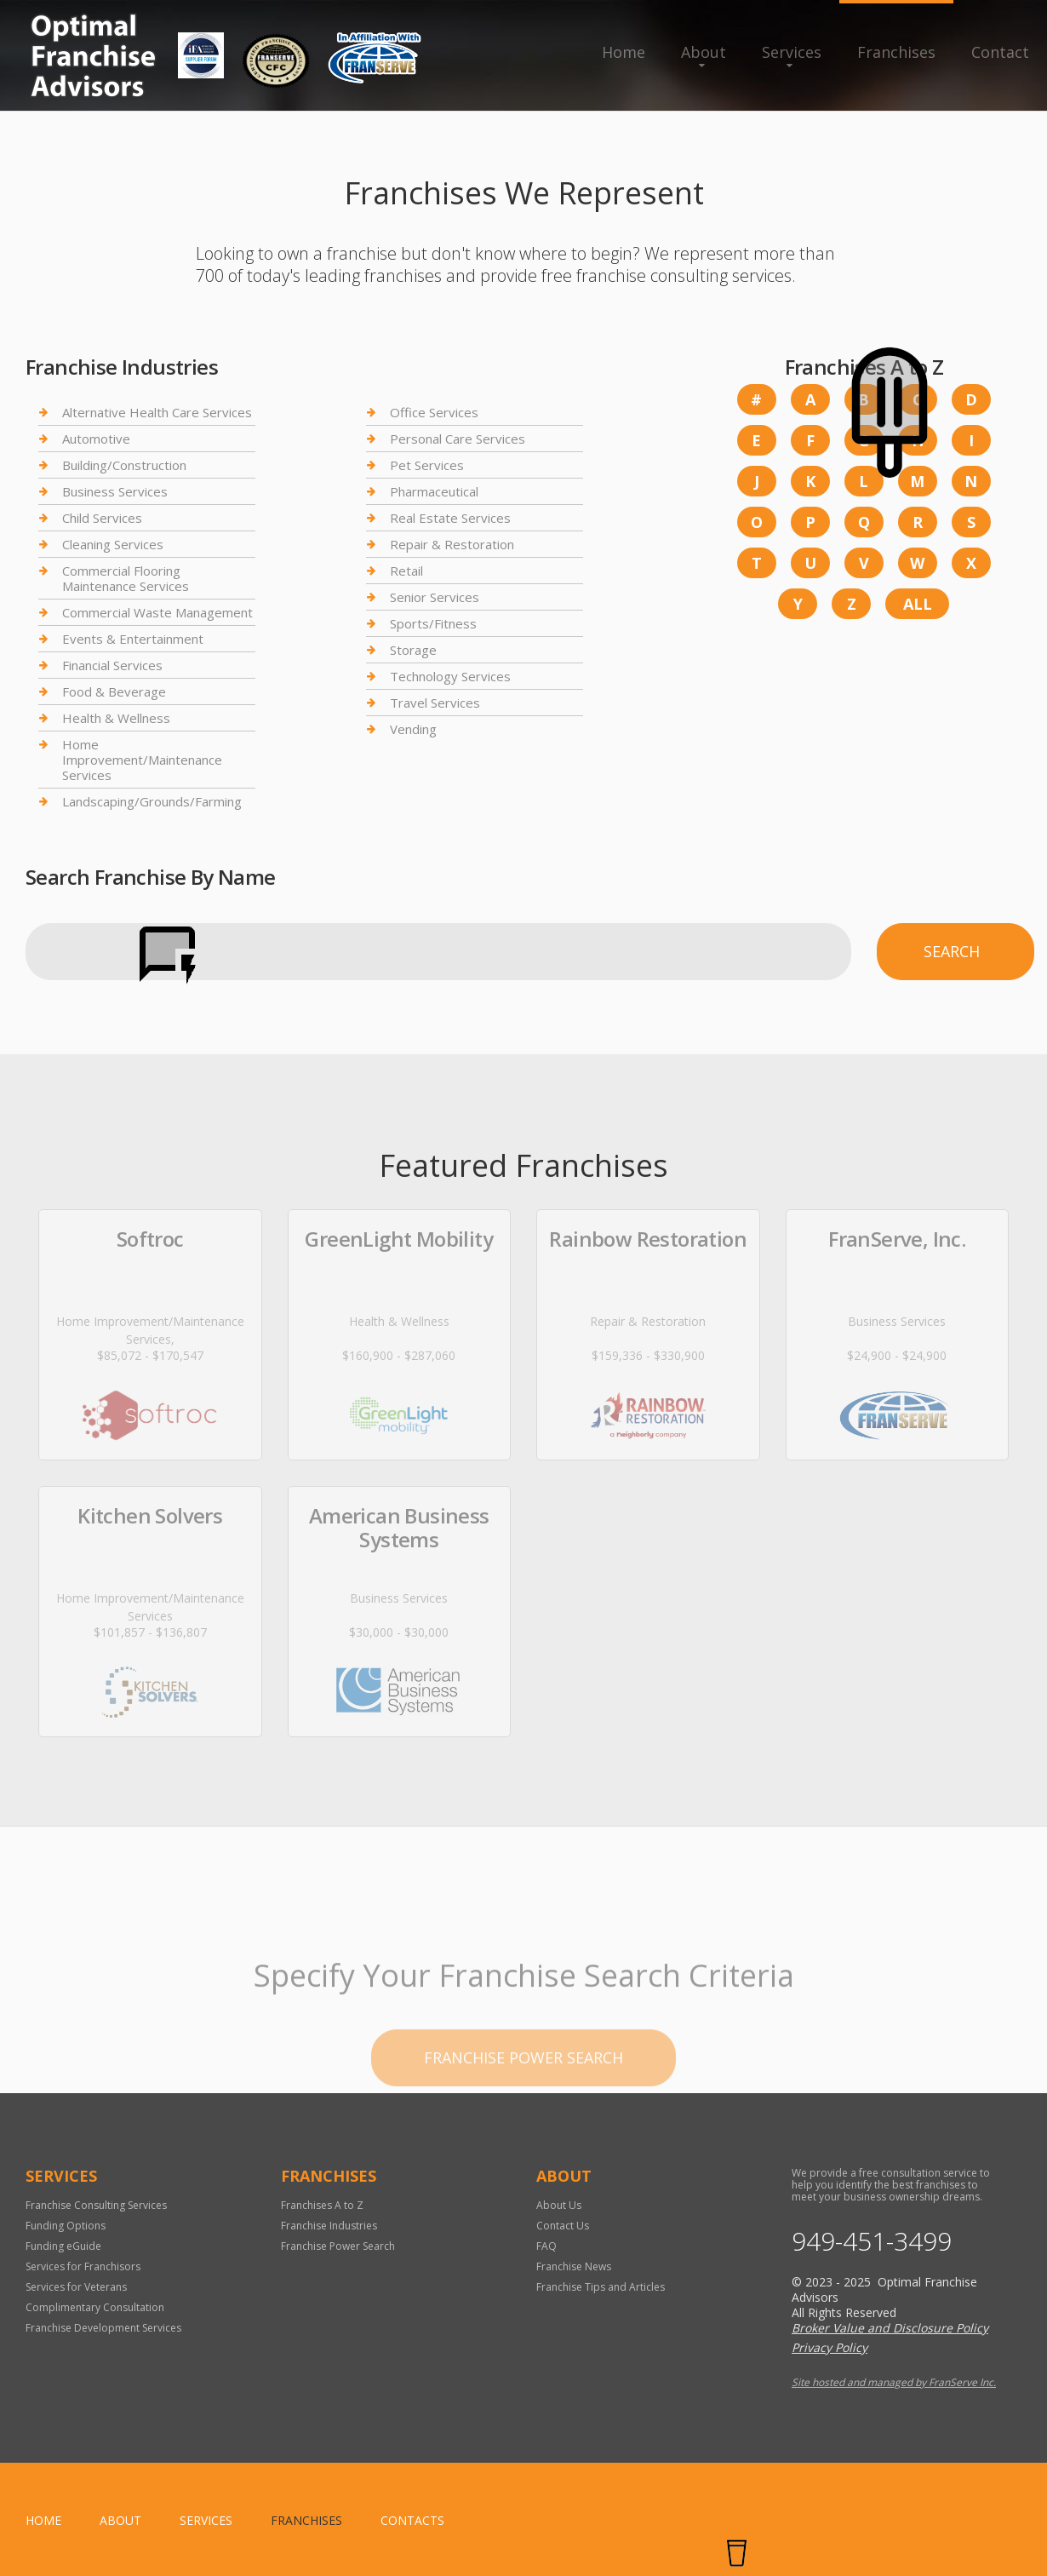  I want to click on view nearby bars or pubs, so click(736, 2552).